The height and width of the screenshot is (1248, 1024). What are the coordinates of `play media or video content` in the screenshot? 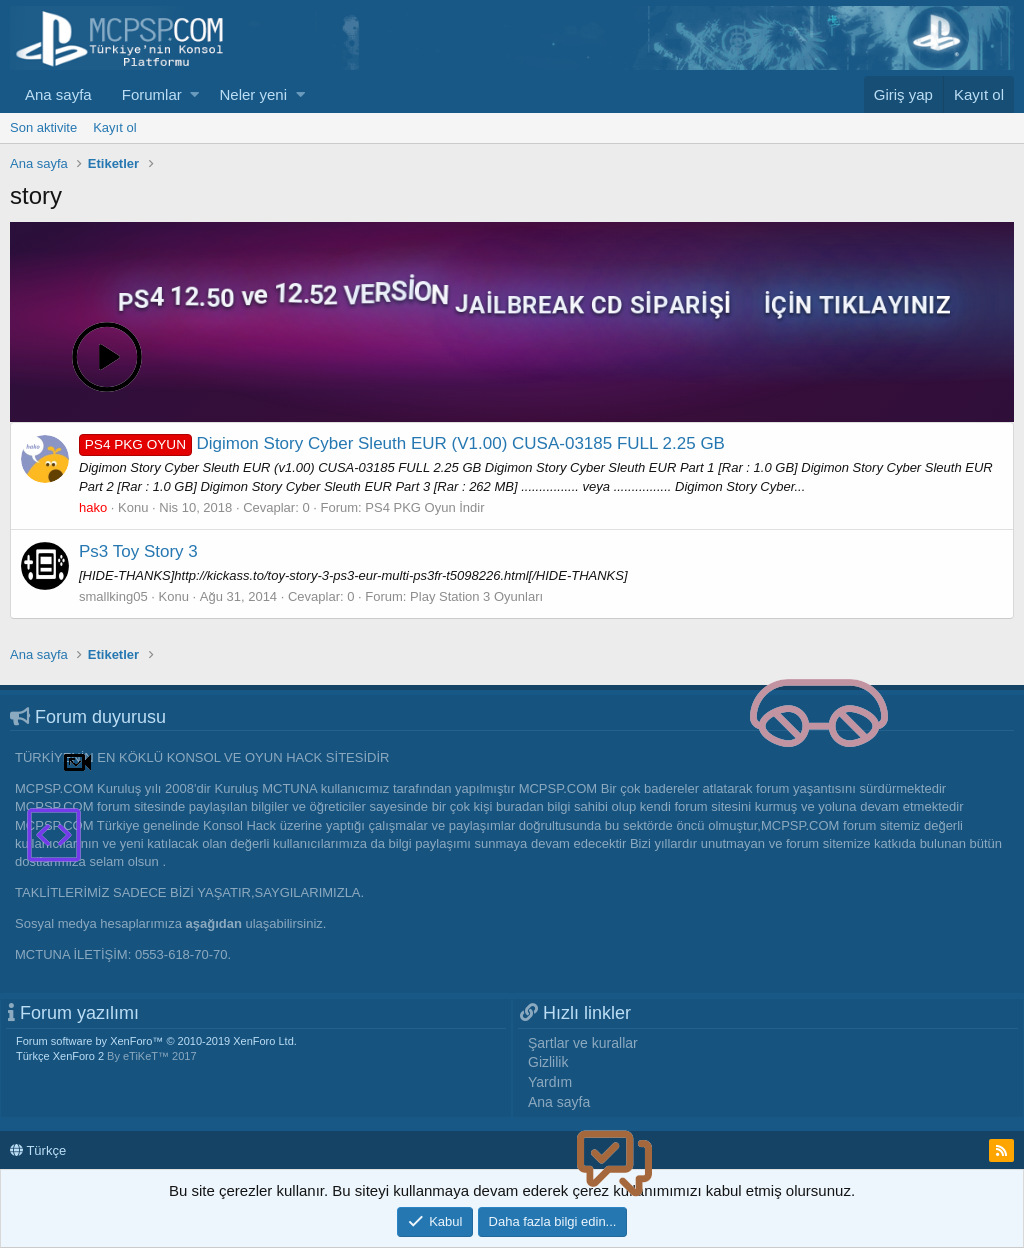 It's located at (107, 357).